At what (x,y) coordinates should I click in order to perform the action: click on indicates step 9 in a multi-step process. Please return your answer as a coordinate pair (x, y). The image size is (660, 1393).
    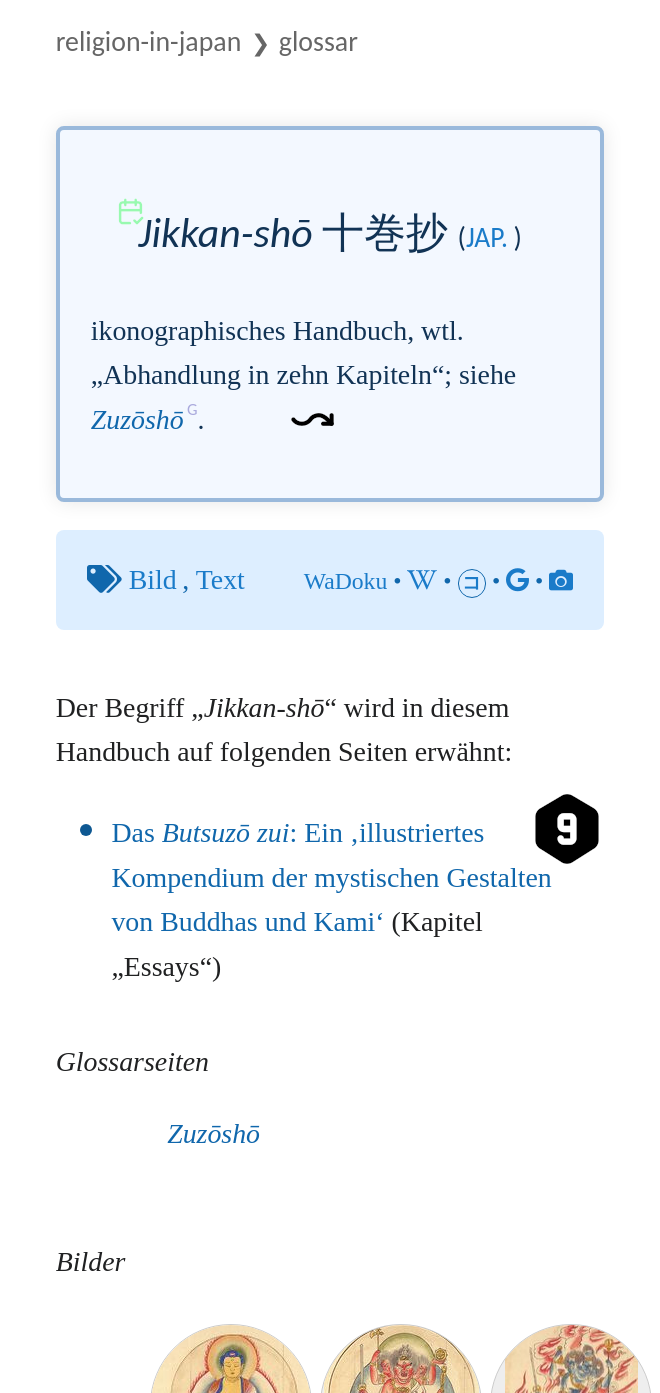
    Looking at the image, I should click on (567, 829).